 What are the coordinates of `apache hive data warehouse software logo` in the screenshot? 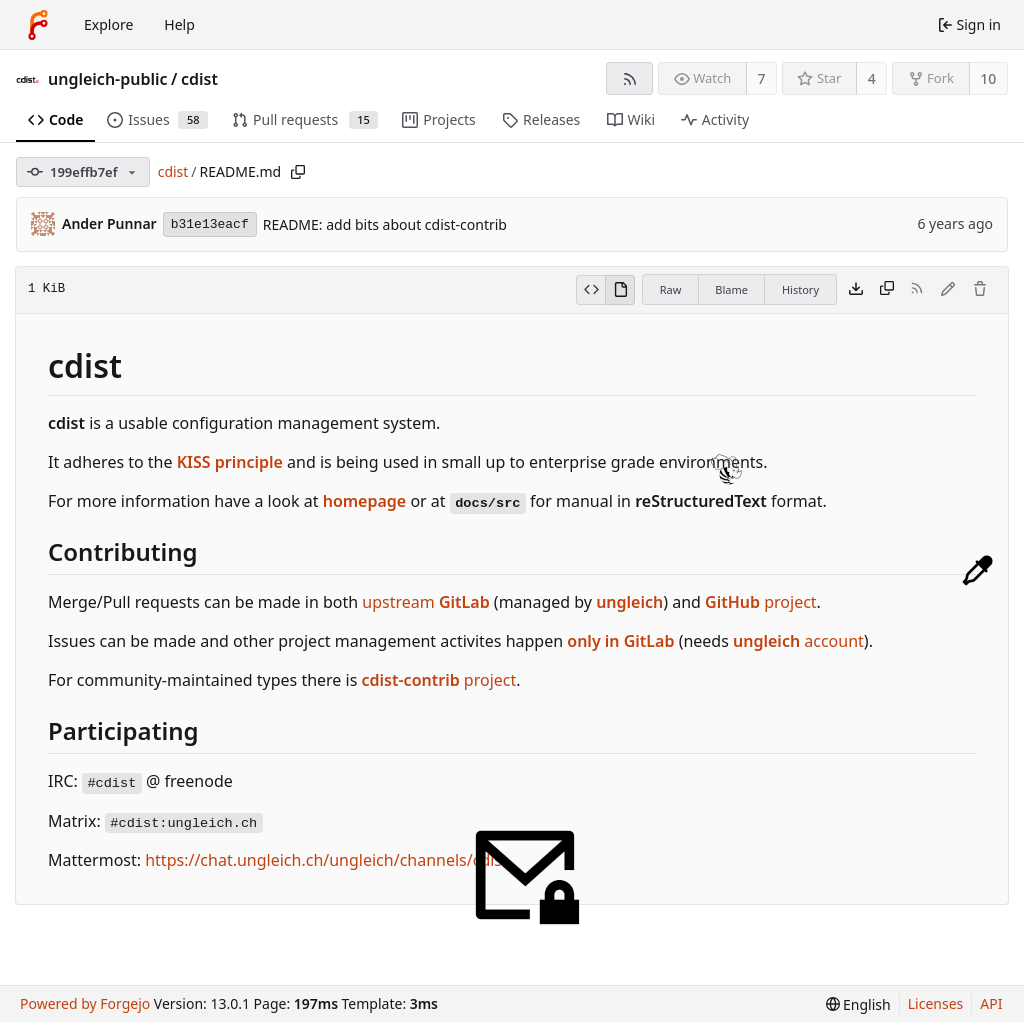 It's located at (726, 469).